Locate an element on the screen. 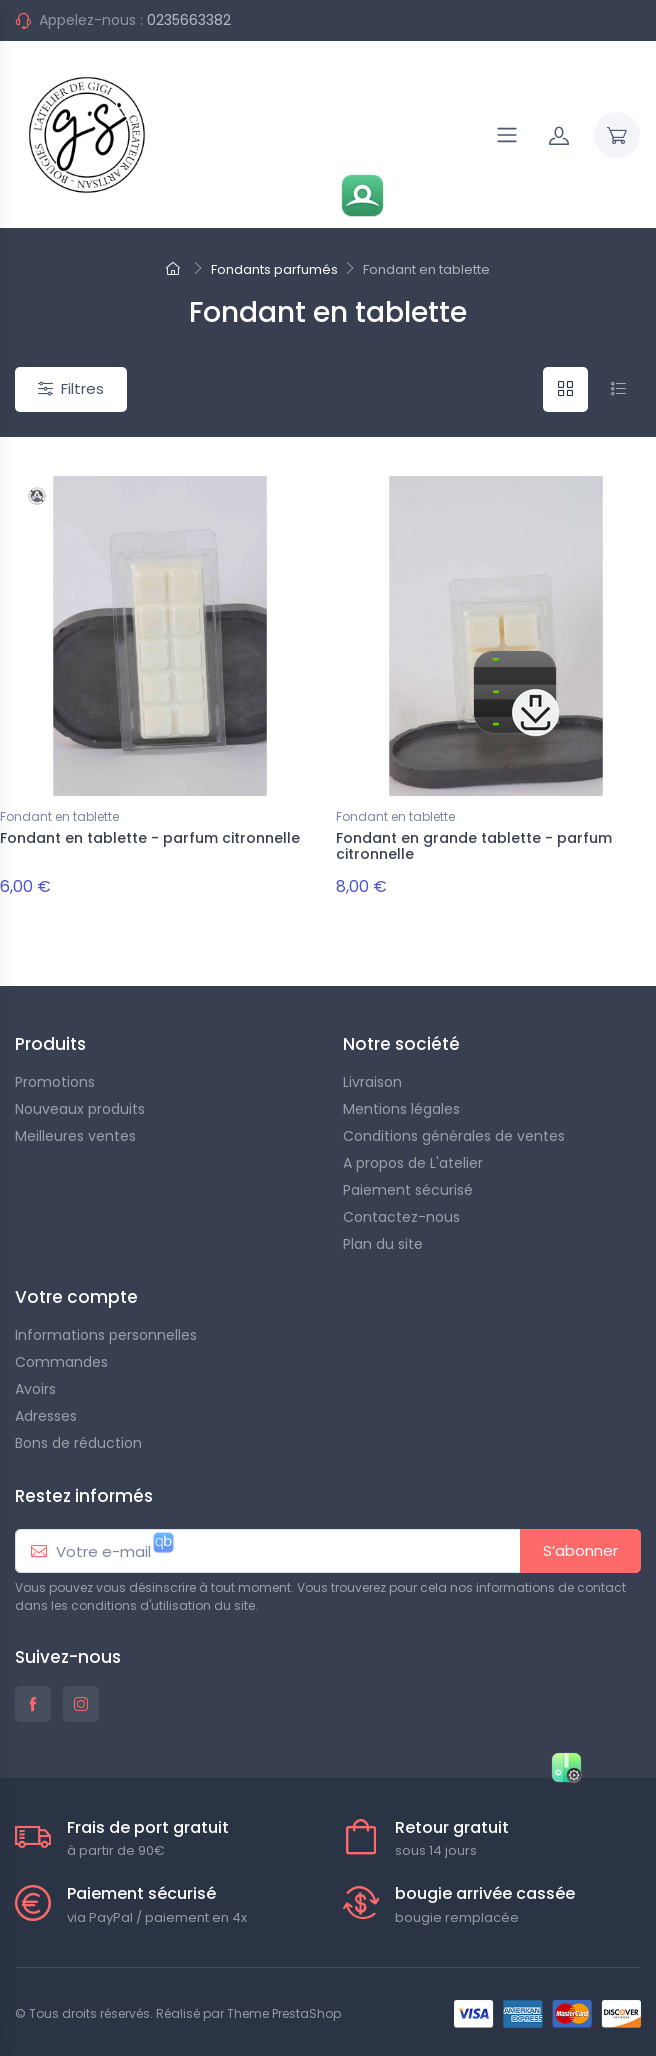 The height and width of the screenshot is (2056, 656). open the software update manager is located at coordinates (37, 496).